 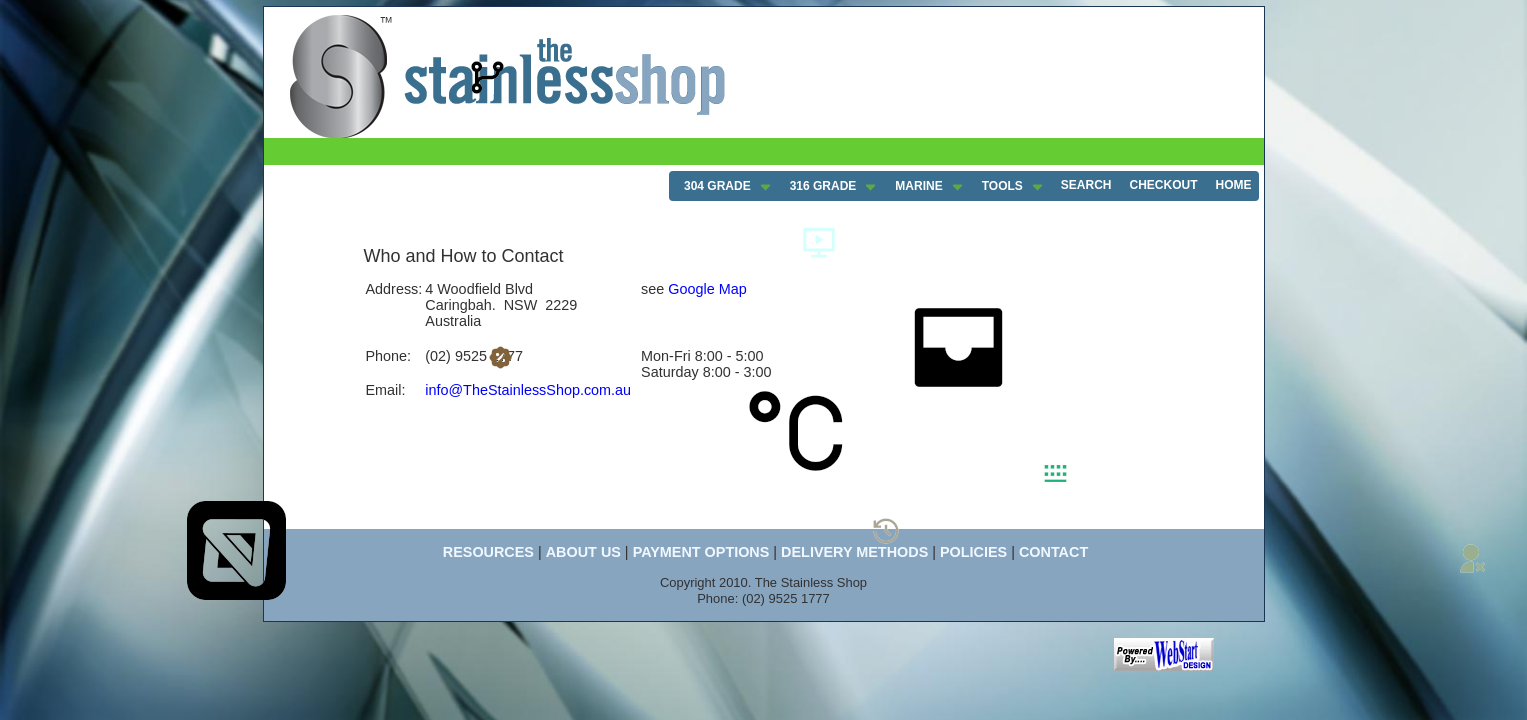 I want to click on view your inbox messages, so click(x=958, y=347).